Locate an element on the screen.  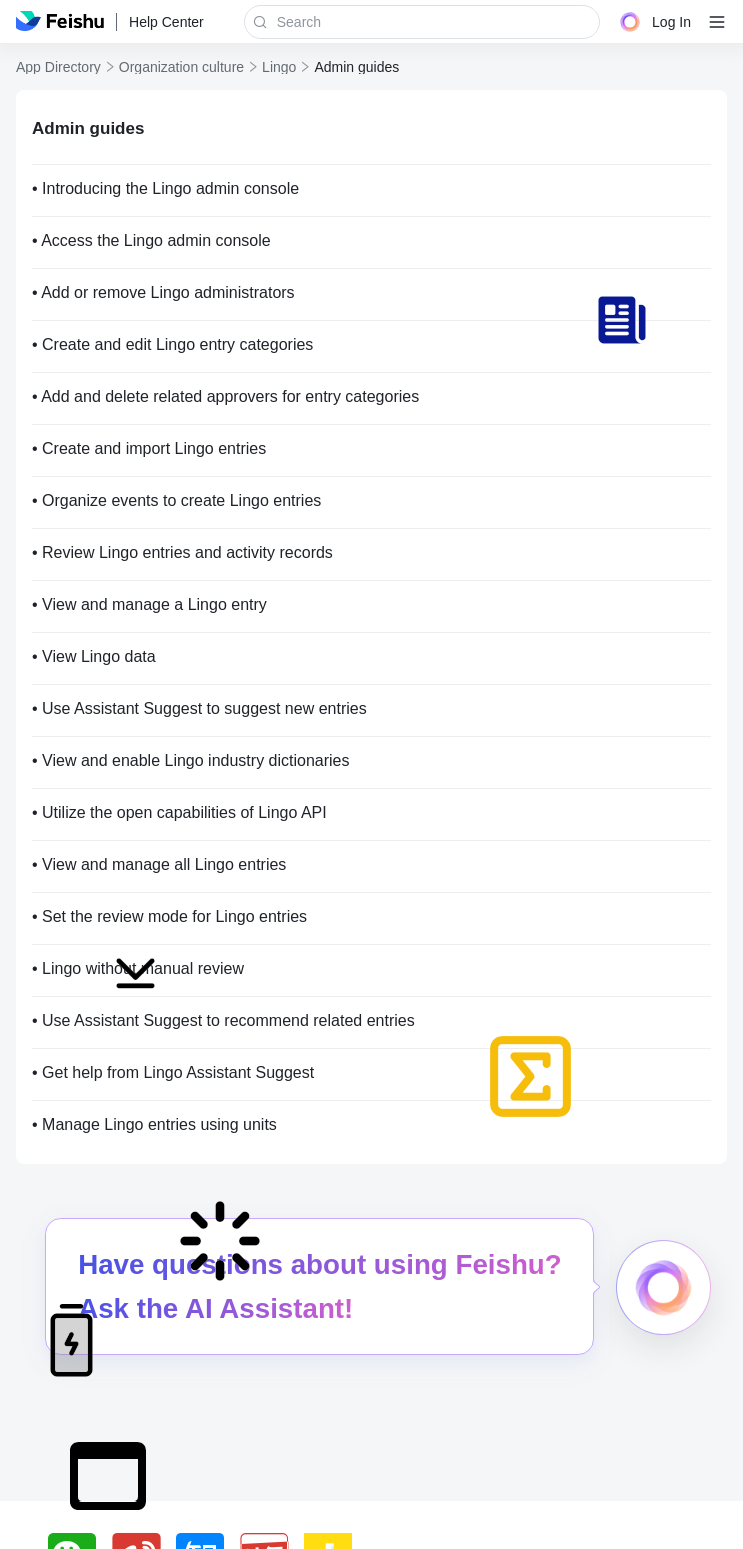
indicates device is currently charging is located at coordinates (71, 1341).